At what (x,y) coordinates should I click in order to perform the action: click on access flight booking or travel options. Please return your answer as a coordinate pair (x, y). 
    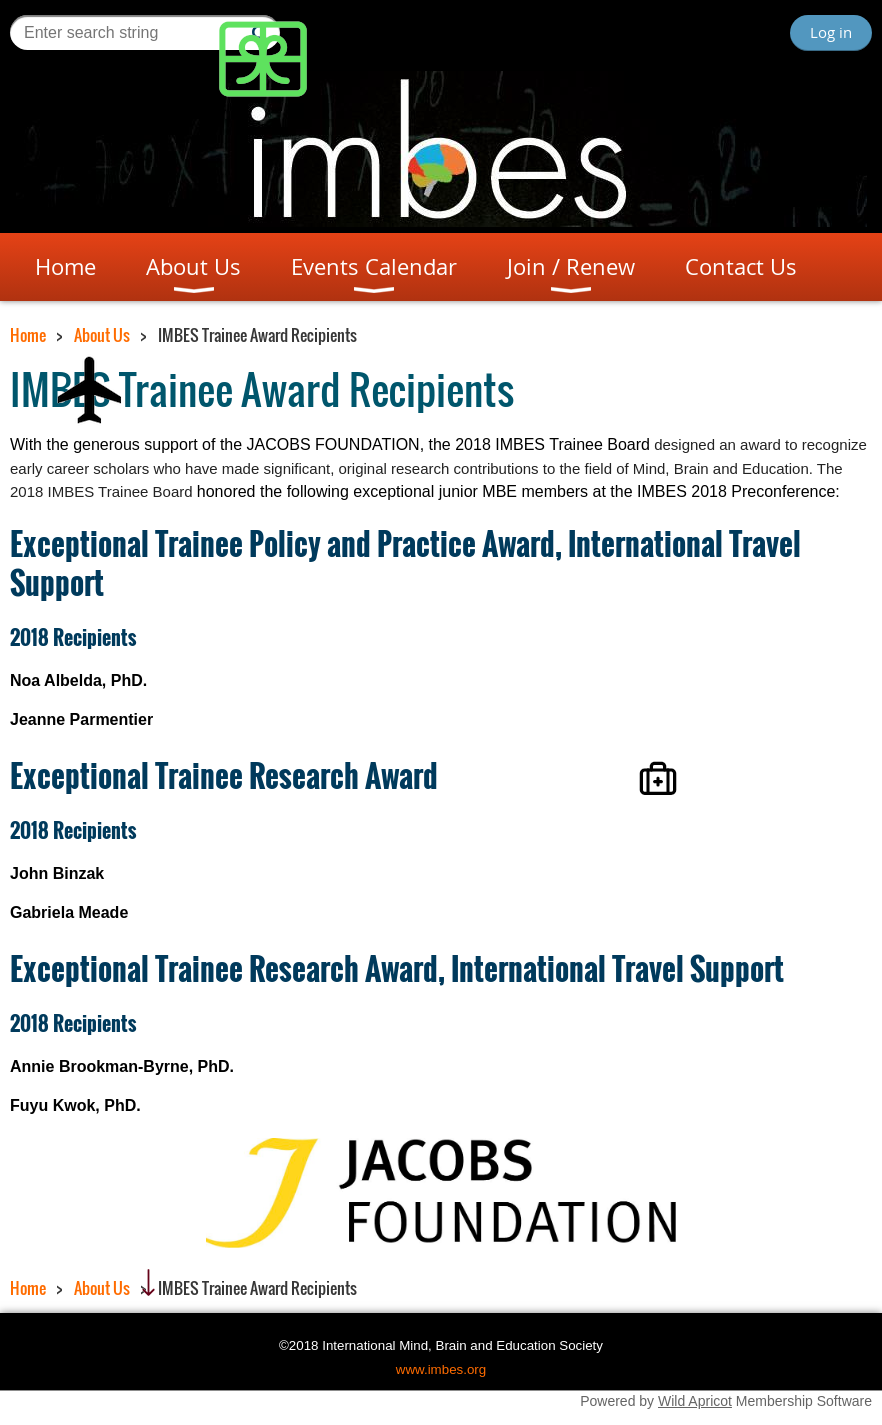
    Looking at the image, I should click on (91, 390).